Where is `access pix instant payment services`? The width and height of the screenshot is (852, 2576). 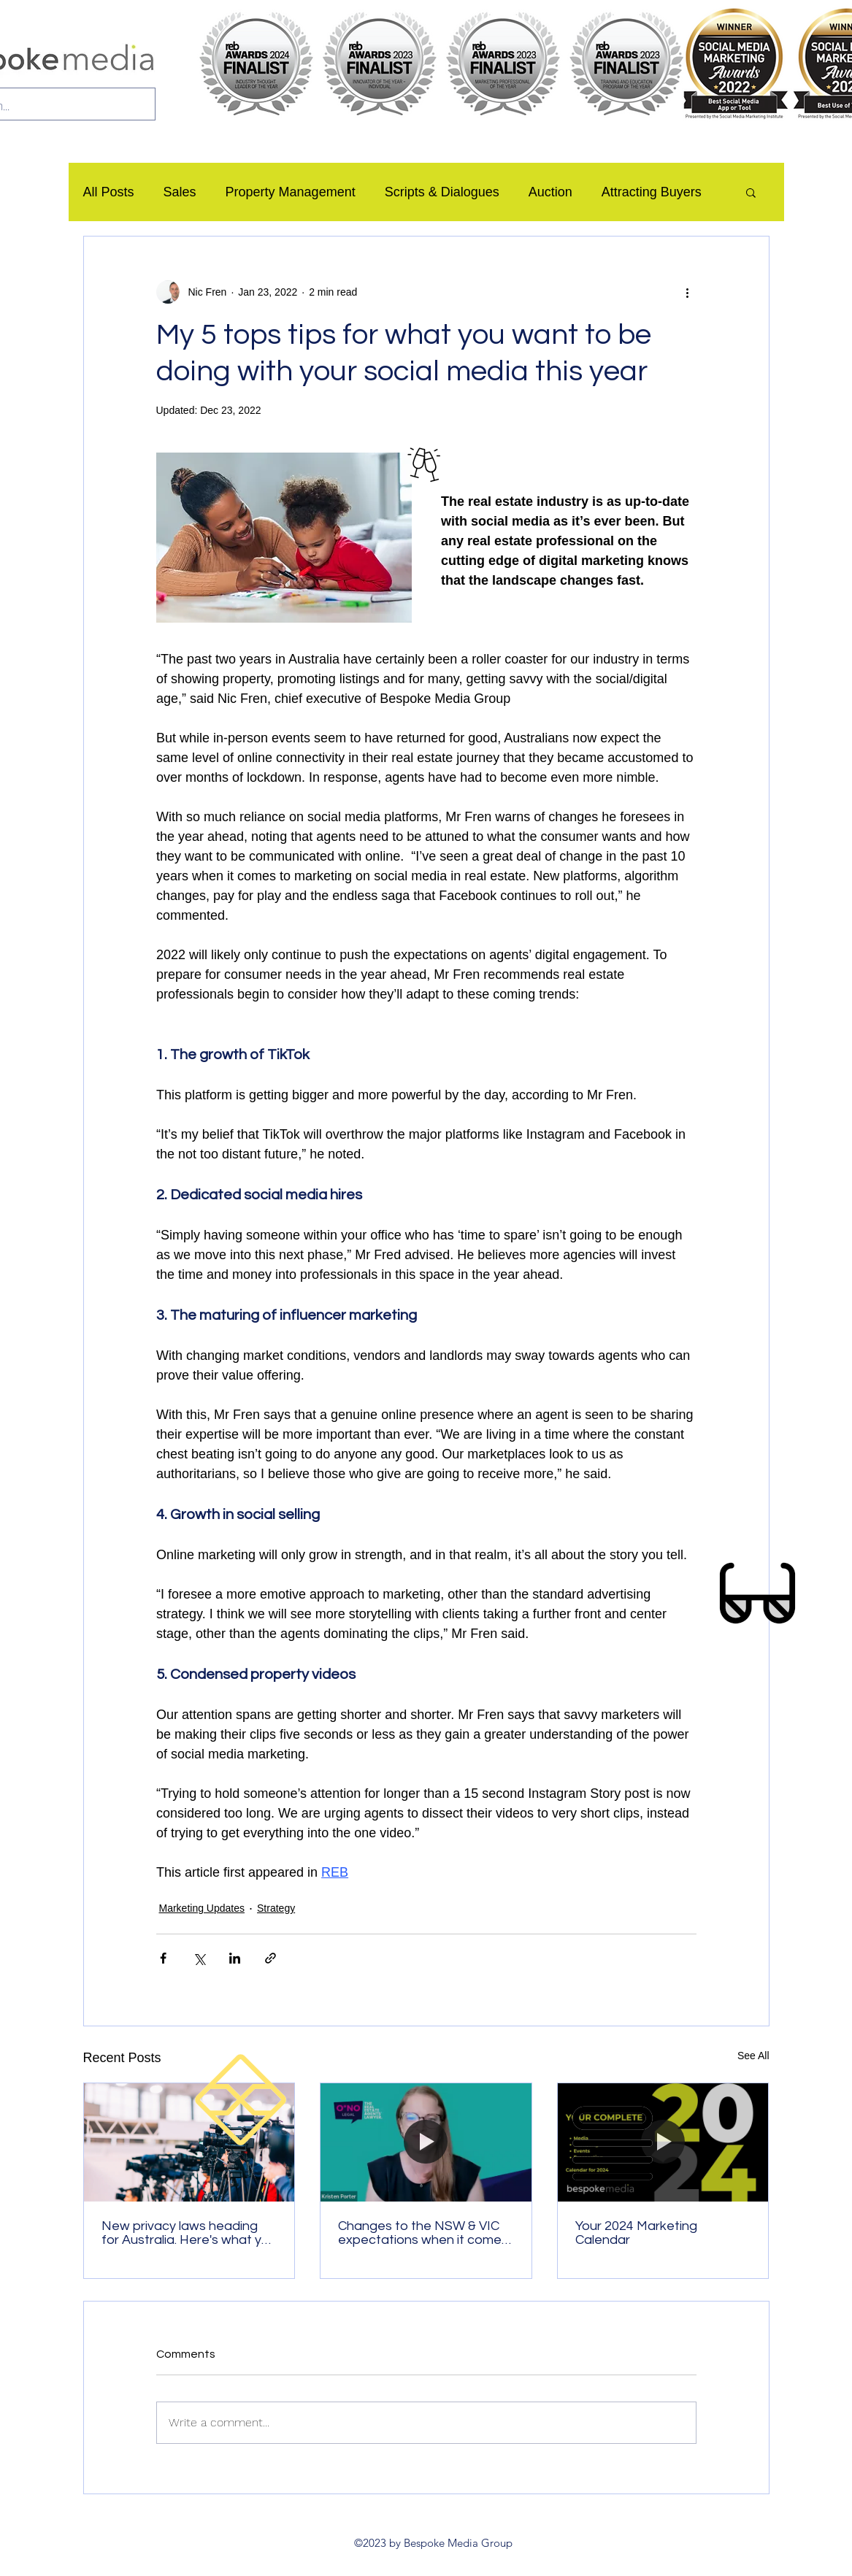
access pix instant payment services is located at coordinates (240, 2099).